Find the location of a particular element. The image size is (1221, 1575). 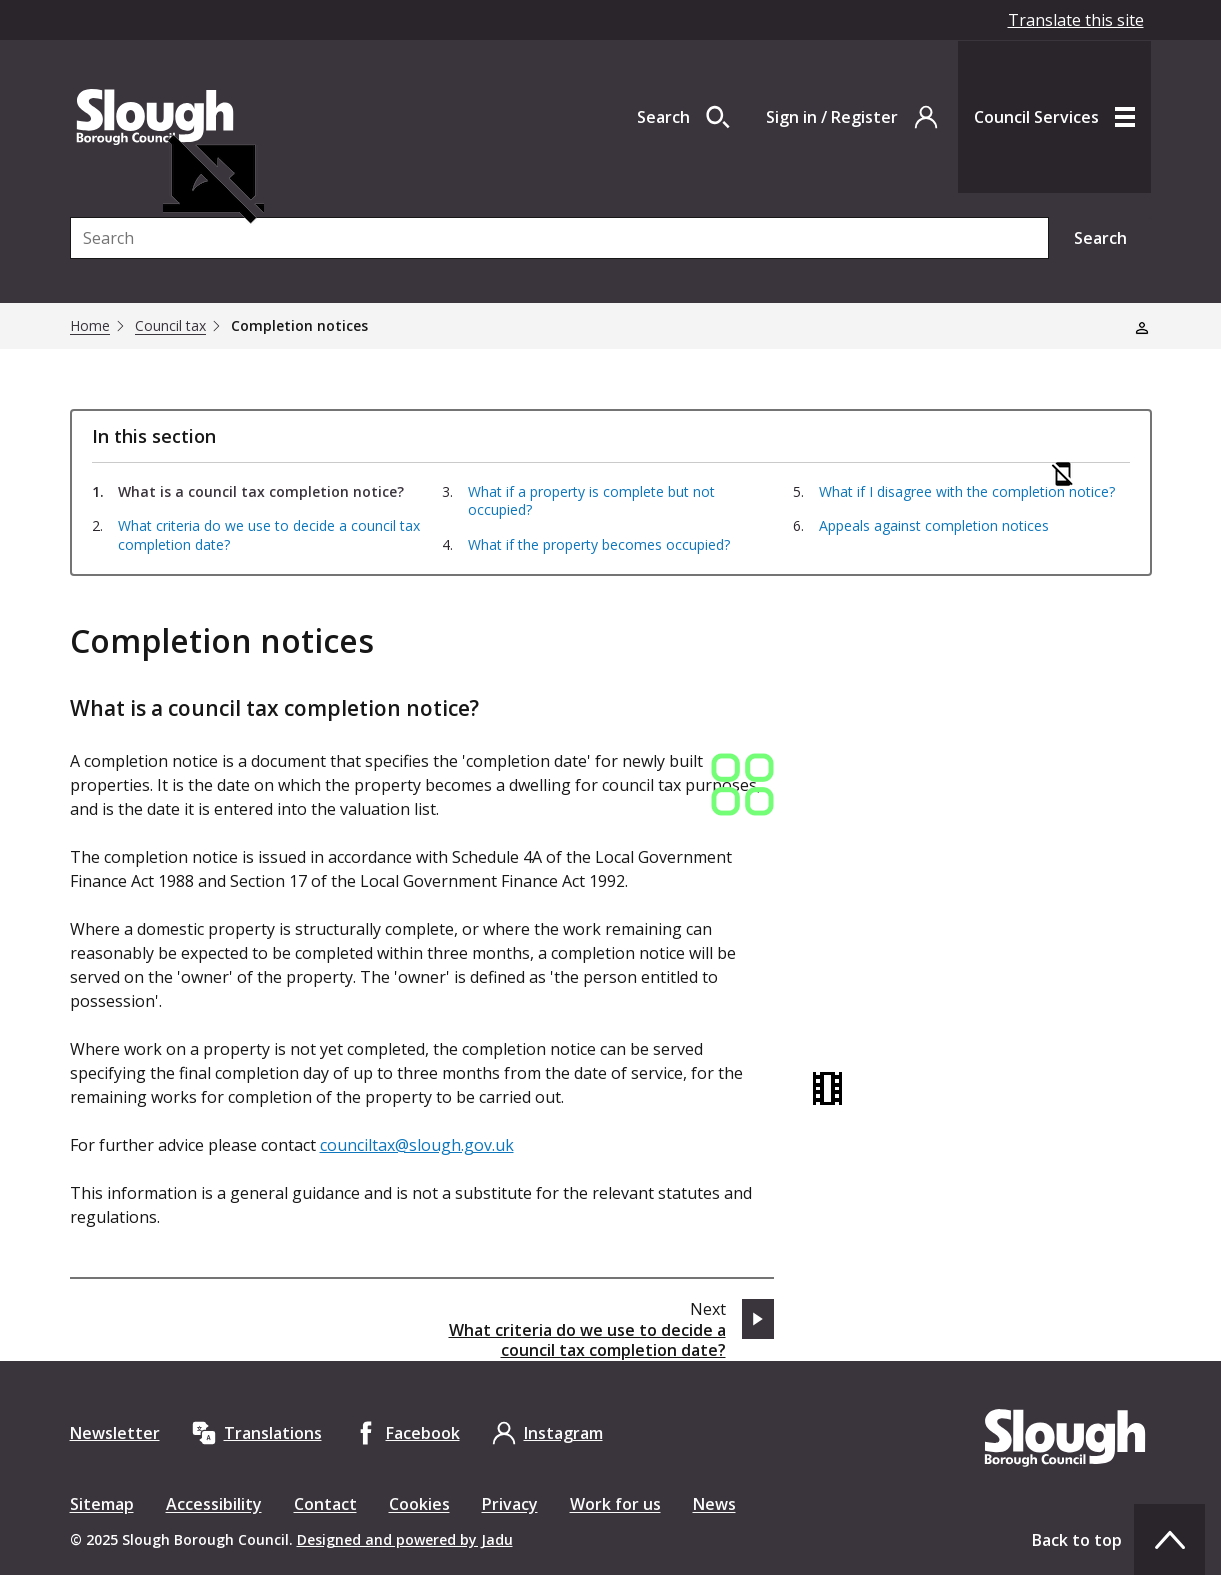

view or edit your profile is located at coordinates (1142, 328).